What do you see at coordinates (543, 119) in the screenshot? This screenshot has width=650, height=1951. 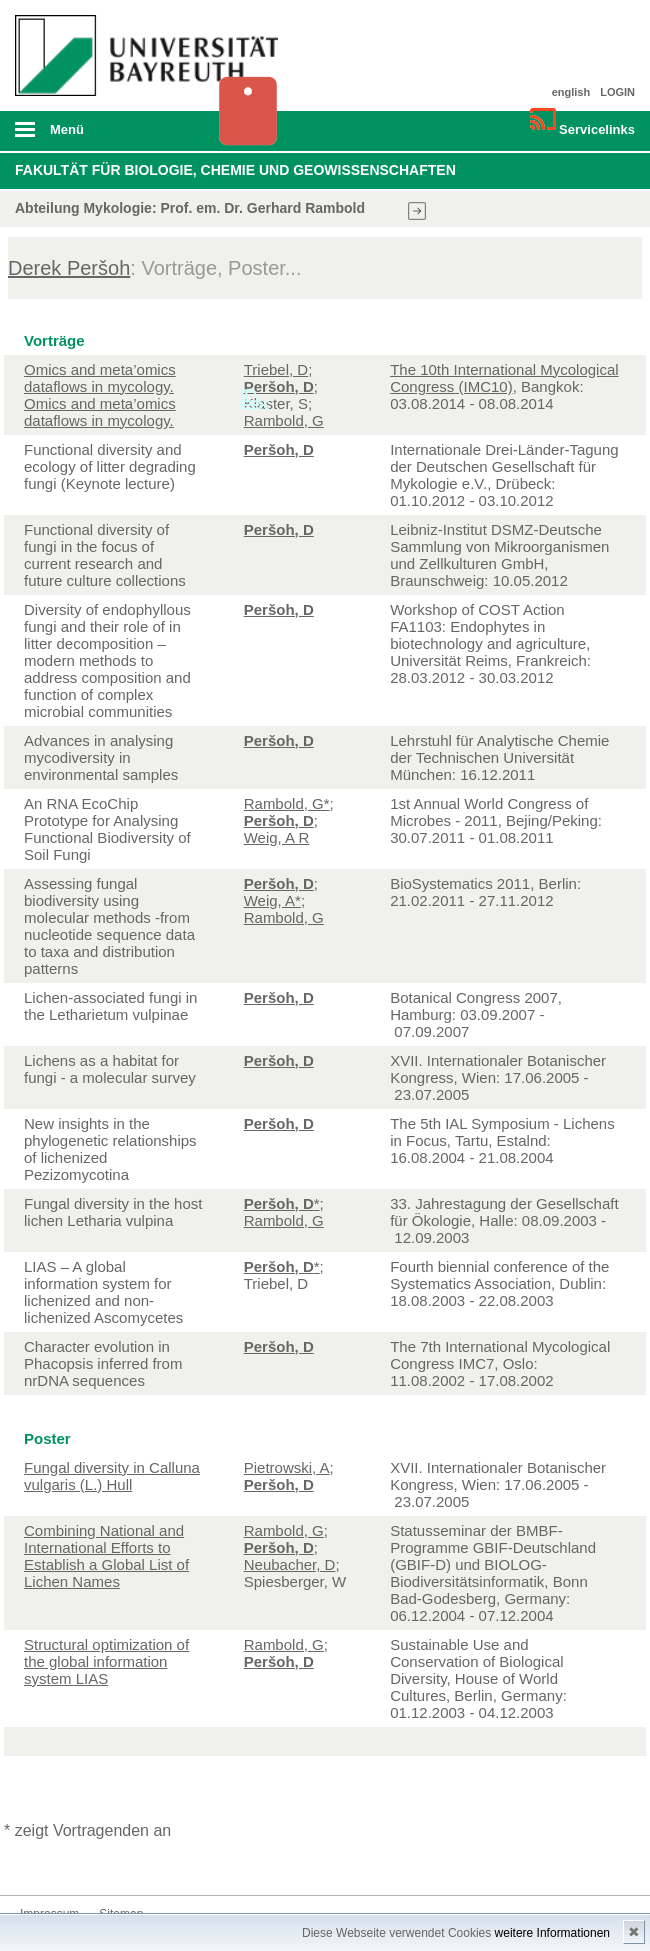 I see `cast your screen to another device` at bounding box center [543, 119].